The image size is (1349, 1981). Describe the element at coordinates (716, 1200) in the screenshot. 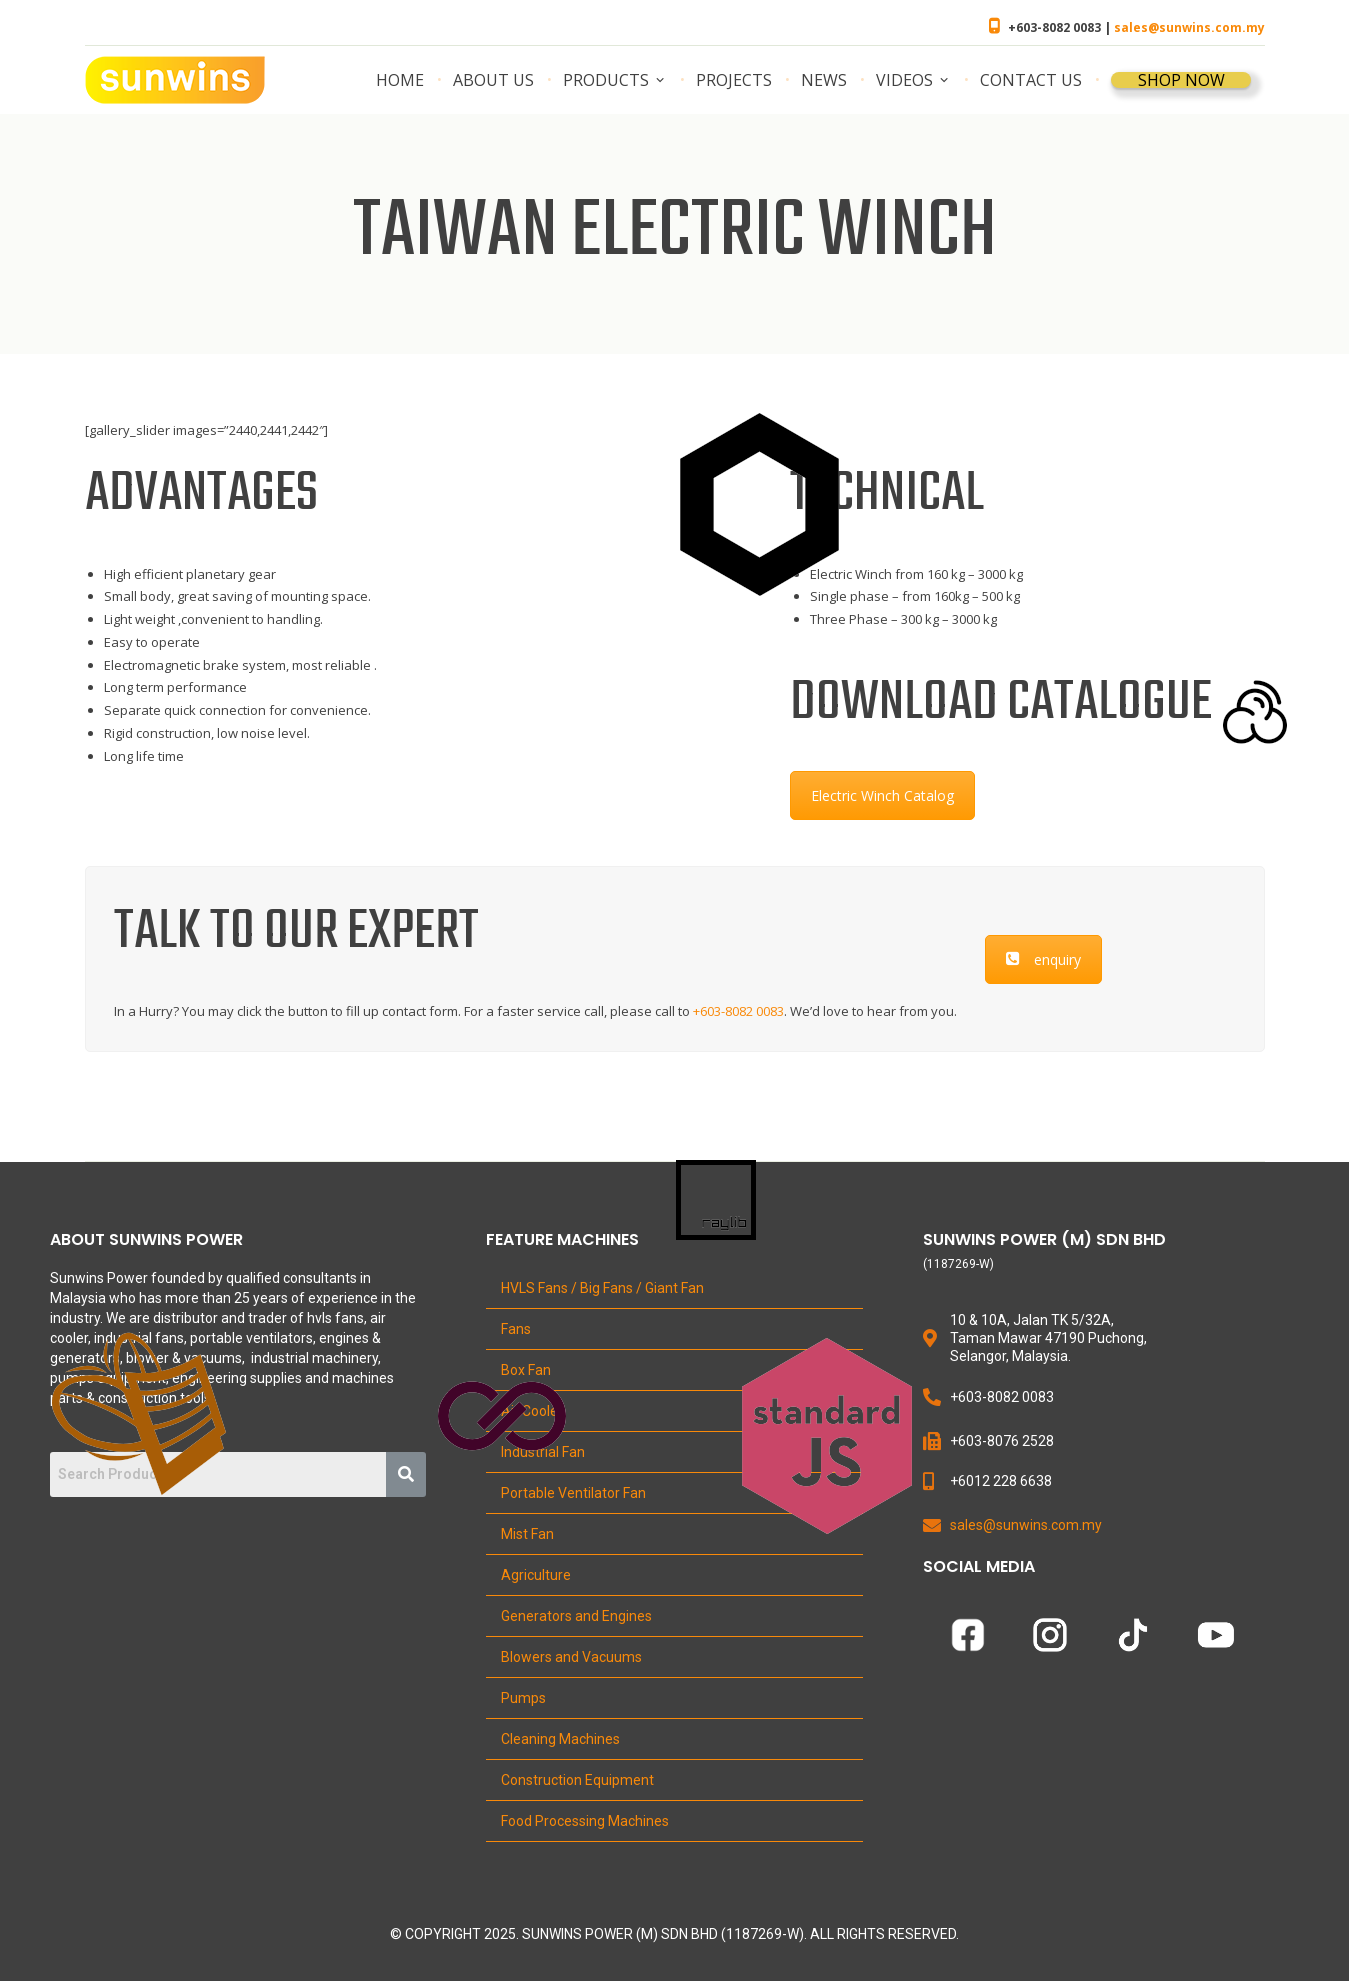

I see `raylib game development library logo` at that location.